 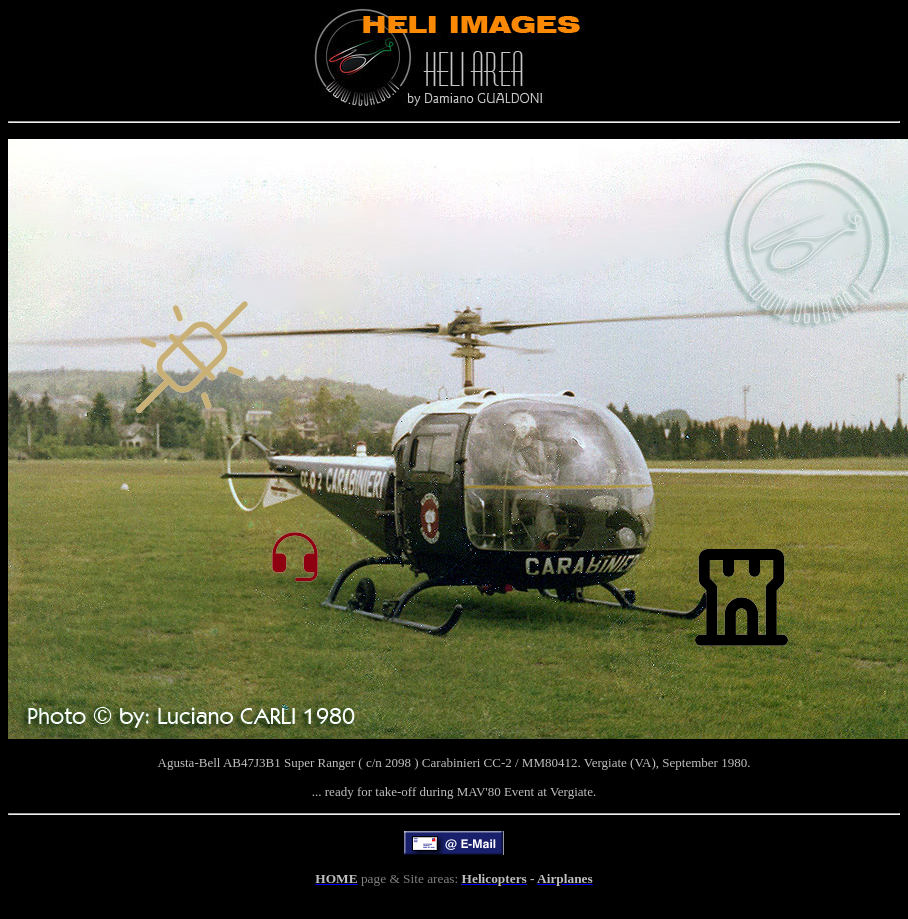 What do you see at coordinates (741, 595) in the screenshot?
I see `access castle or fortress-themed game content` at bounding box center [741, 595].